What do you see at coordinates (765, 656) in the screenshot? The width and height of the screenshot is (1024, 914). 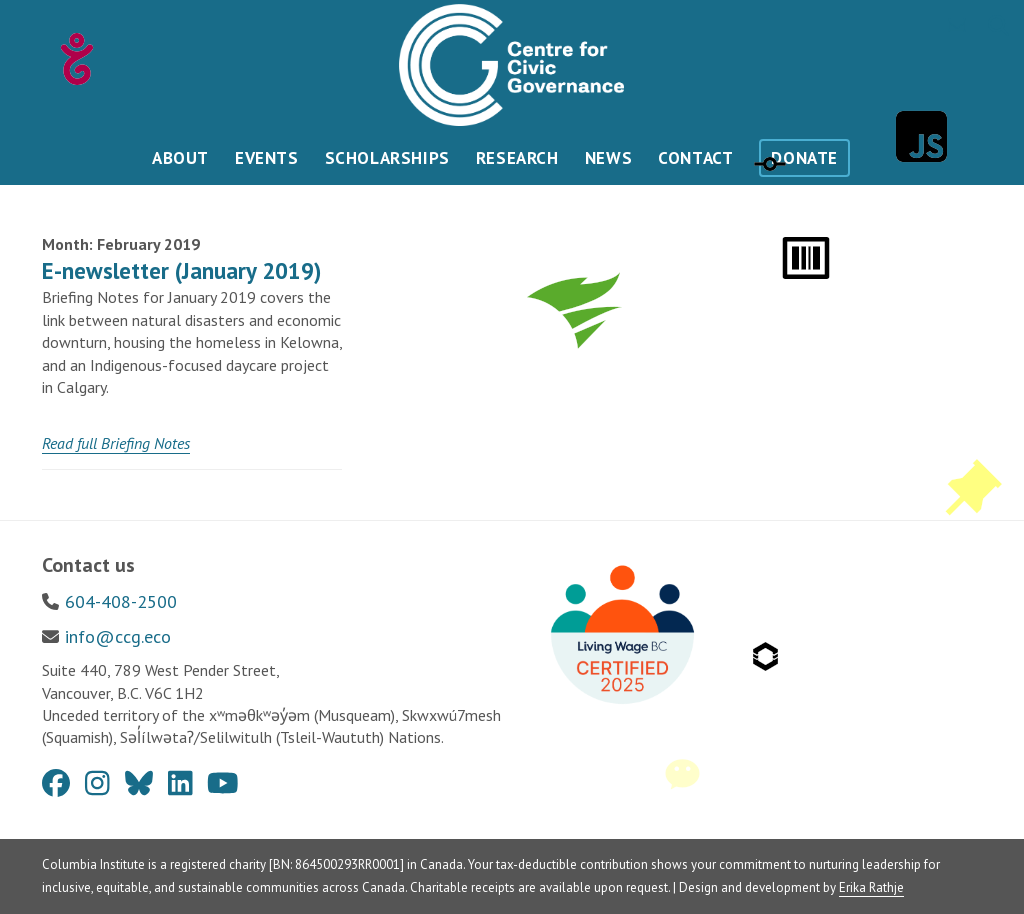 I see `navigate to fugacloud services` at bounding box center [765, 656].